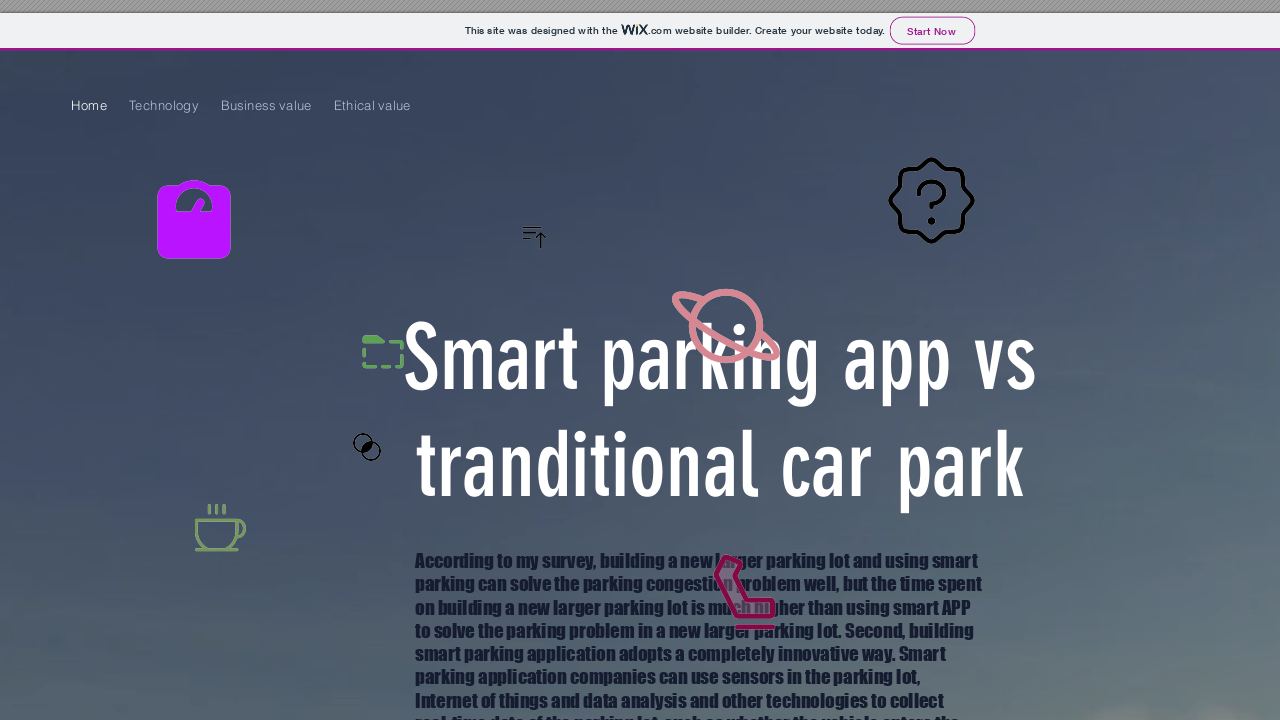 Image resolution: width=1280 pixels, height=720 pixels. Describe the element at coordinates (383, 351) in the screenshot. I see `create a new folder` at that location.